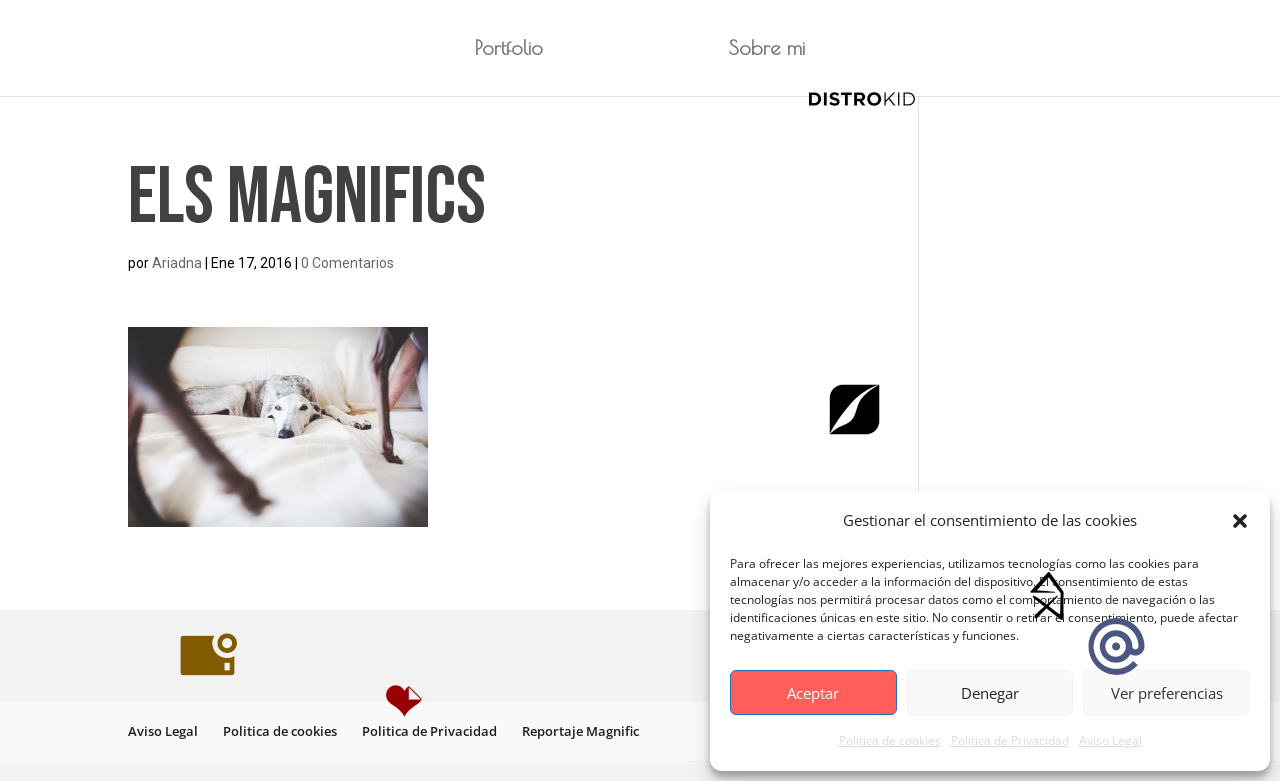  What do you see at coordinates (854, 409) in the screenshot?
I see `pied piper logo` at bounding box center [854, 409].